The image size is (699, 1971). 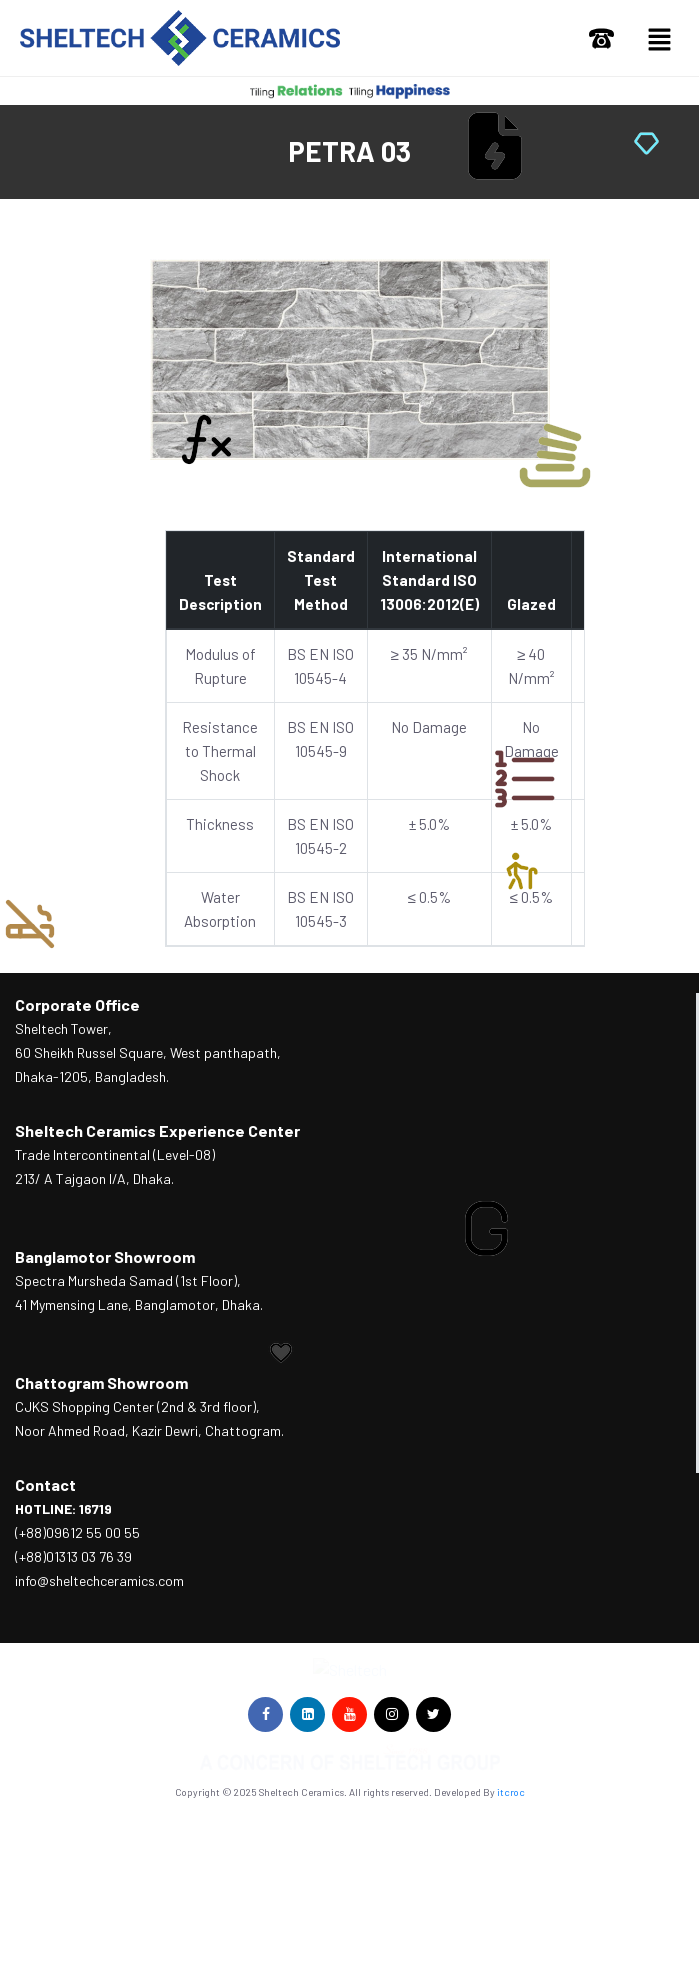 I want to click on add to favorites, so click(x=281, y=1353).